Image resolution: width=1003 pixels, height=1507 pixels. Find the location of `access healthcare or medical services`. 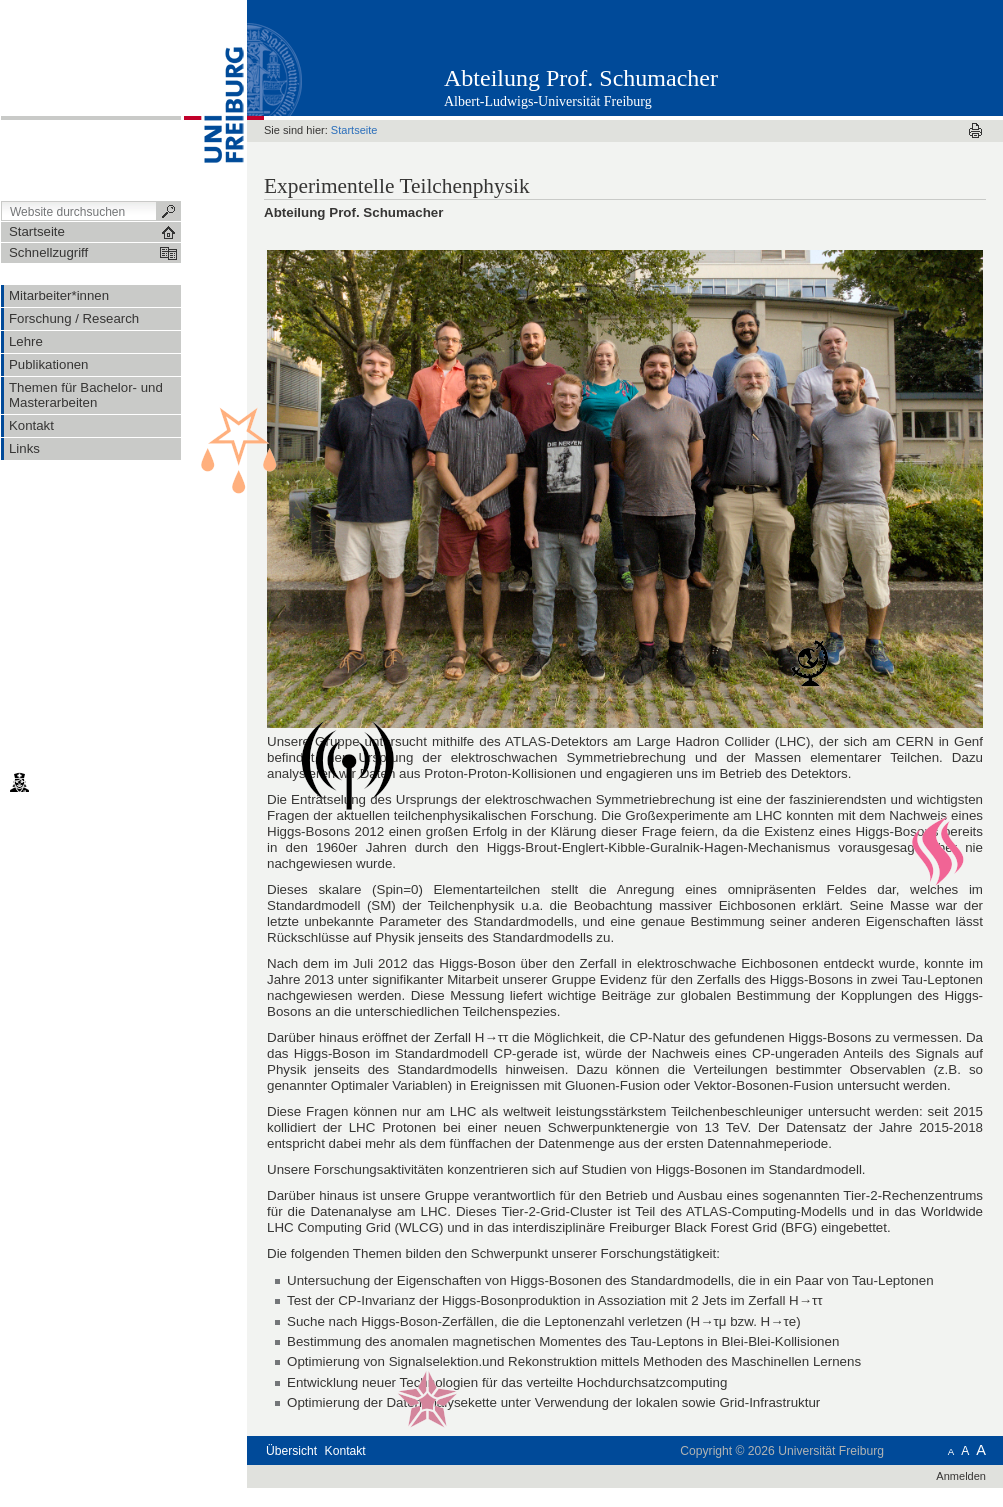

access healthcare or medical services is located at coordinates (19, 782).